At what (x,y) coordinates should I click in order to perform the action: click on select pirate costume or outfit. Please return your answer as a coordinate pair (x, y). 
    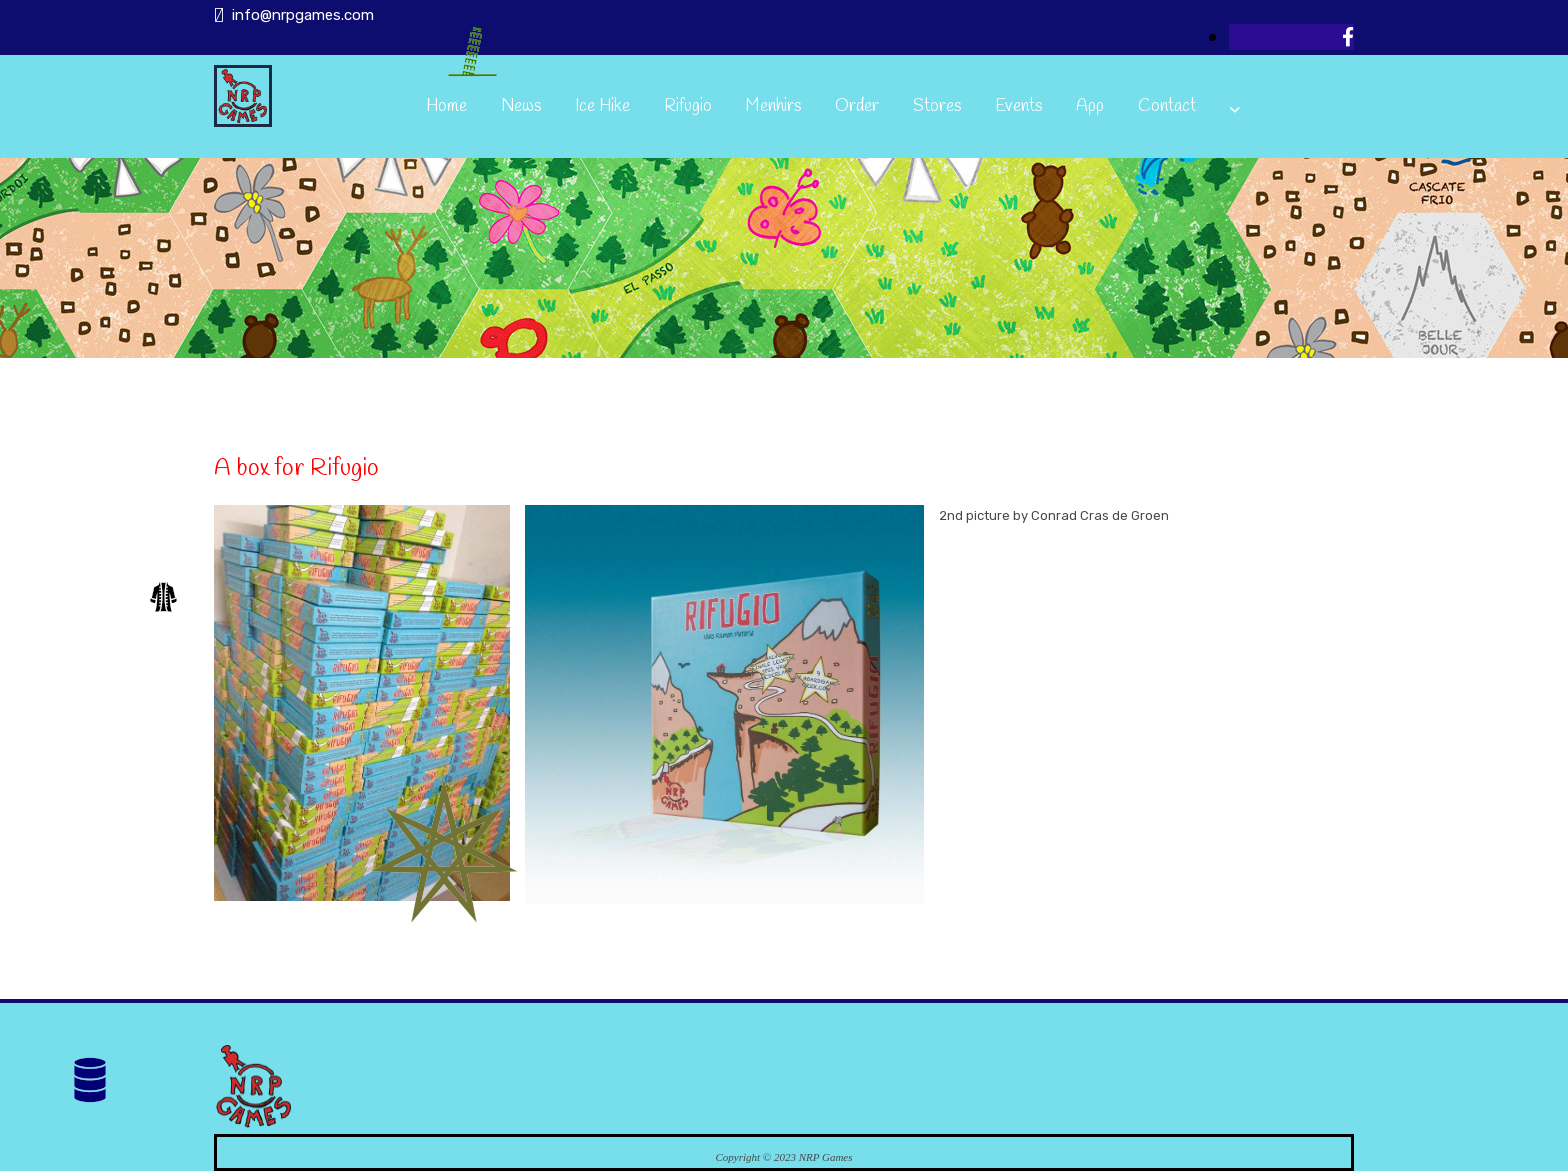
    Looking at the image, I should click on (163, 596).